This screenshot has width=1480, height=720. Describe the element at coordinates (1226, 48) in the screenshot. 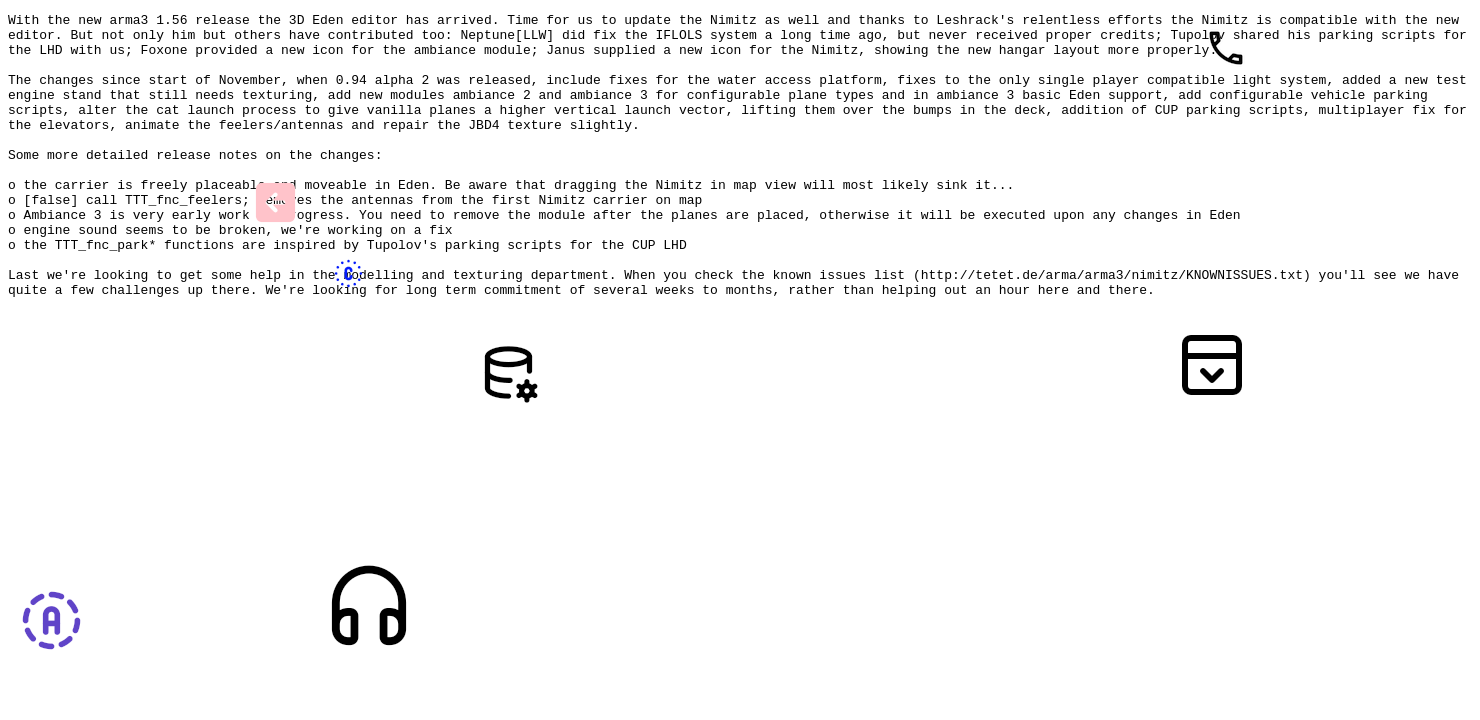

I see `make a phone call` at that location.